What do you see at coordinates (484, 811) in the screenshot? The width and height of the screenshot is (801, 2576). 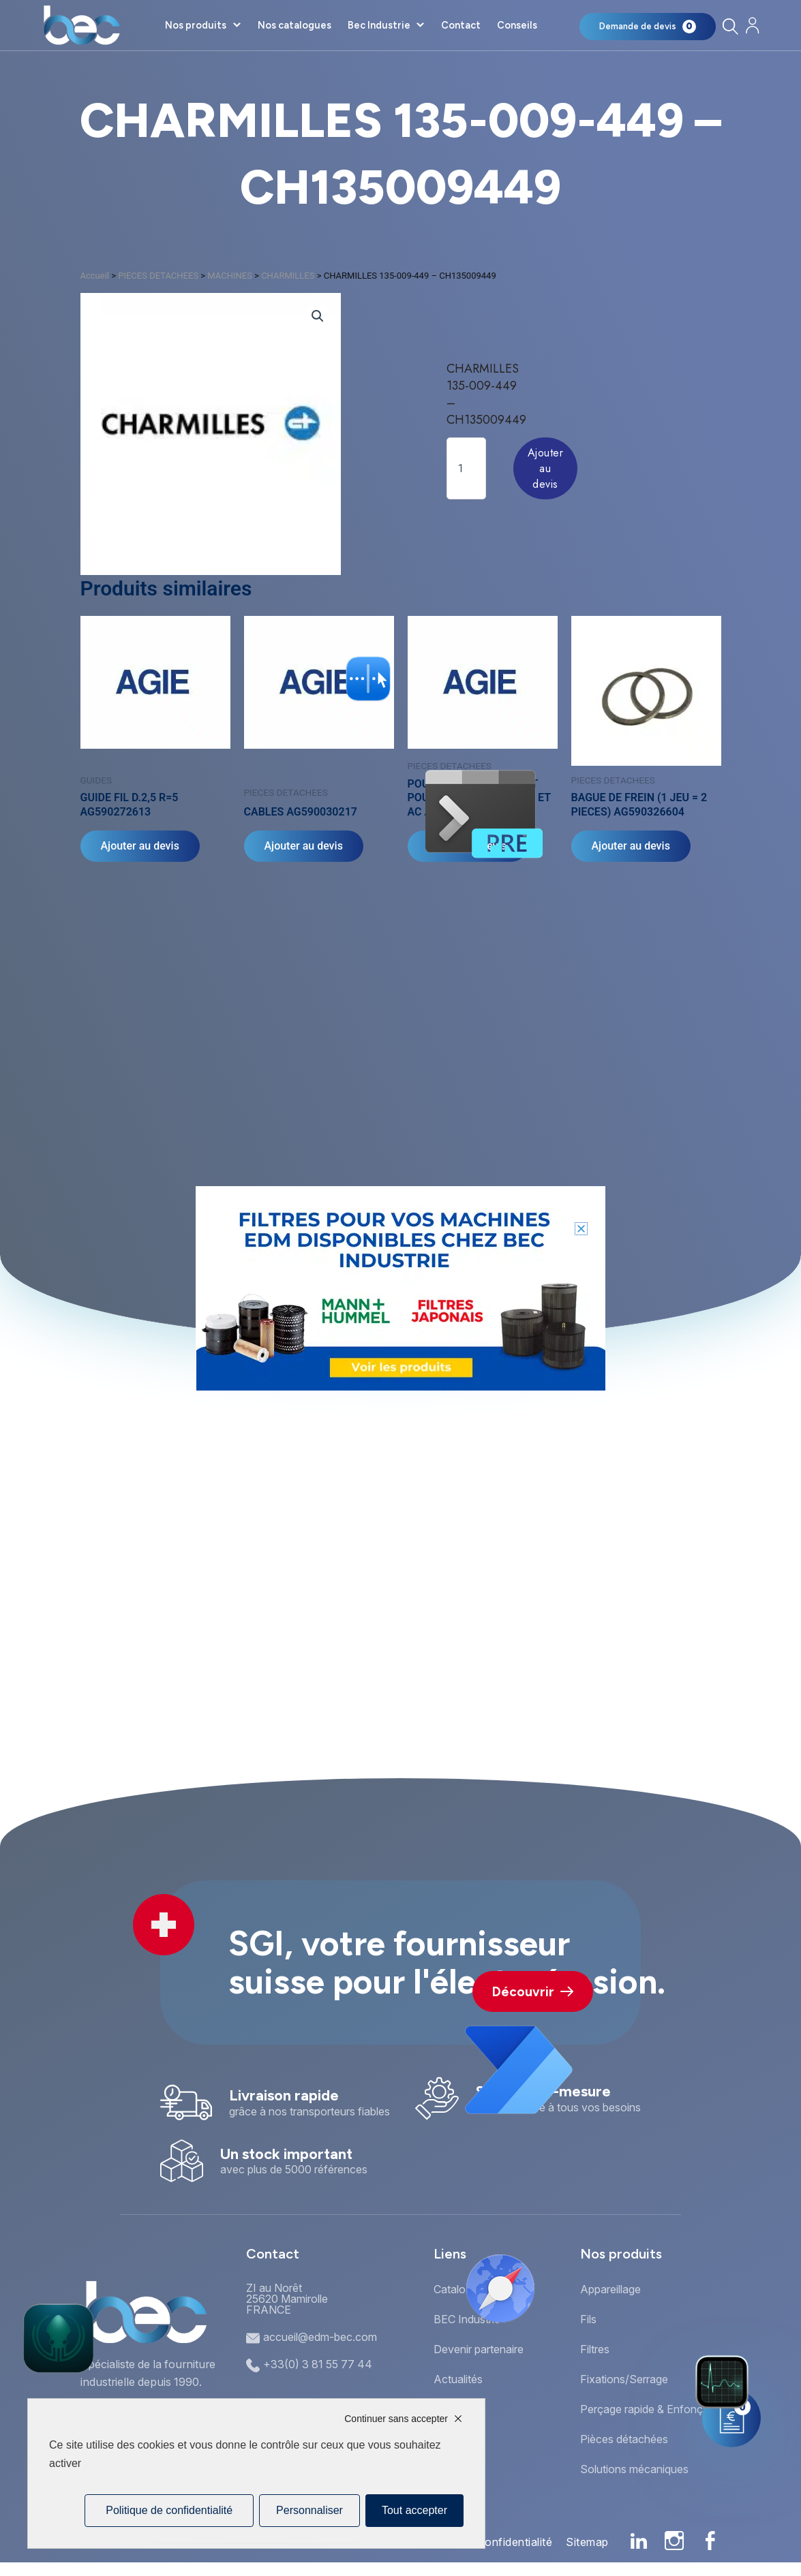 I see `open windows terminal preview app` at bounding box center [484, 811].